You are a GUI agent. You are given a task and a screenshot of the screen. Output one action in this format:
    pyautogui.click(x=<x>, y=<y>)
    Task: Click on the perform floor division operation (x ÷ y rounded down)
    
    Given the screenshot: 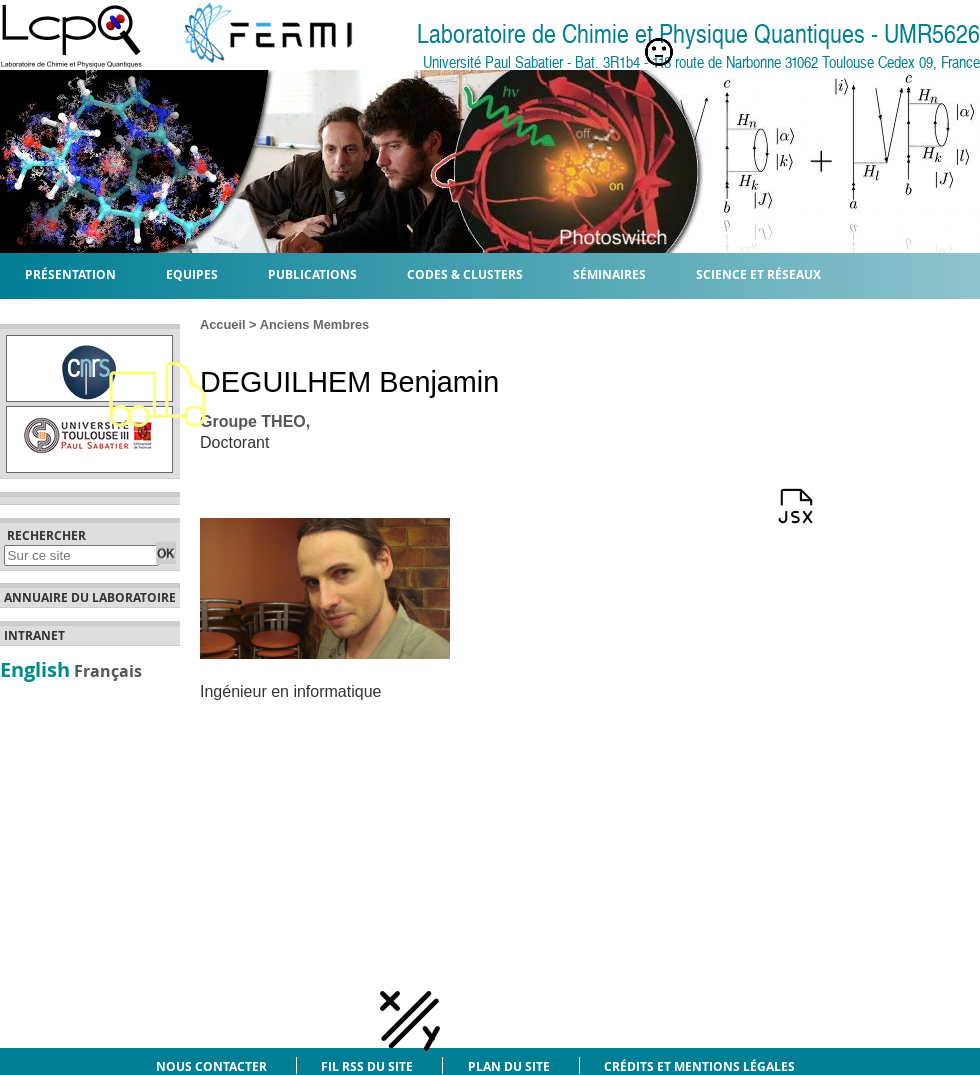 What is the action you would take?
    pyautogui.click(x=410, y=1021)
    